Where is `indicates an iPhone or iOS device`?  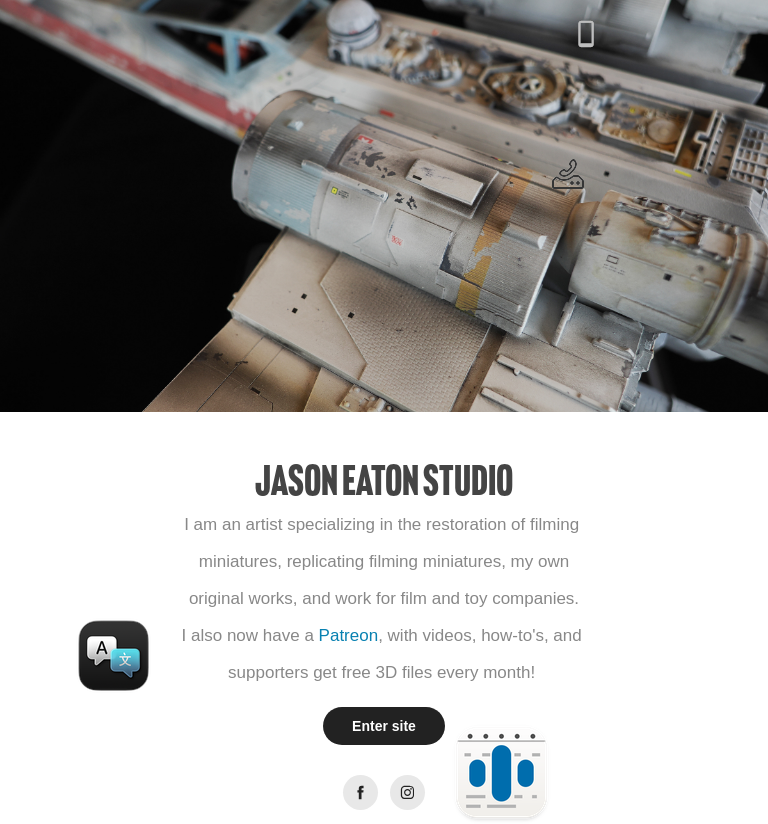 indicates an iPhone or iOS device is located at coordinates (586, 34).